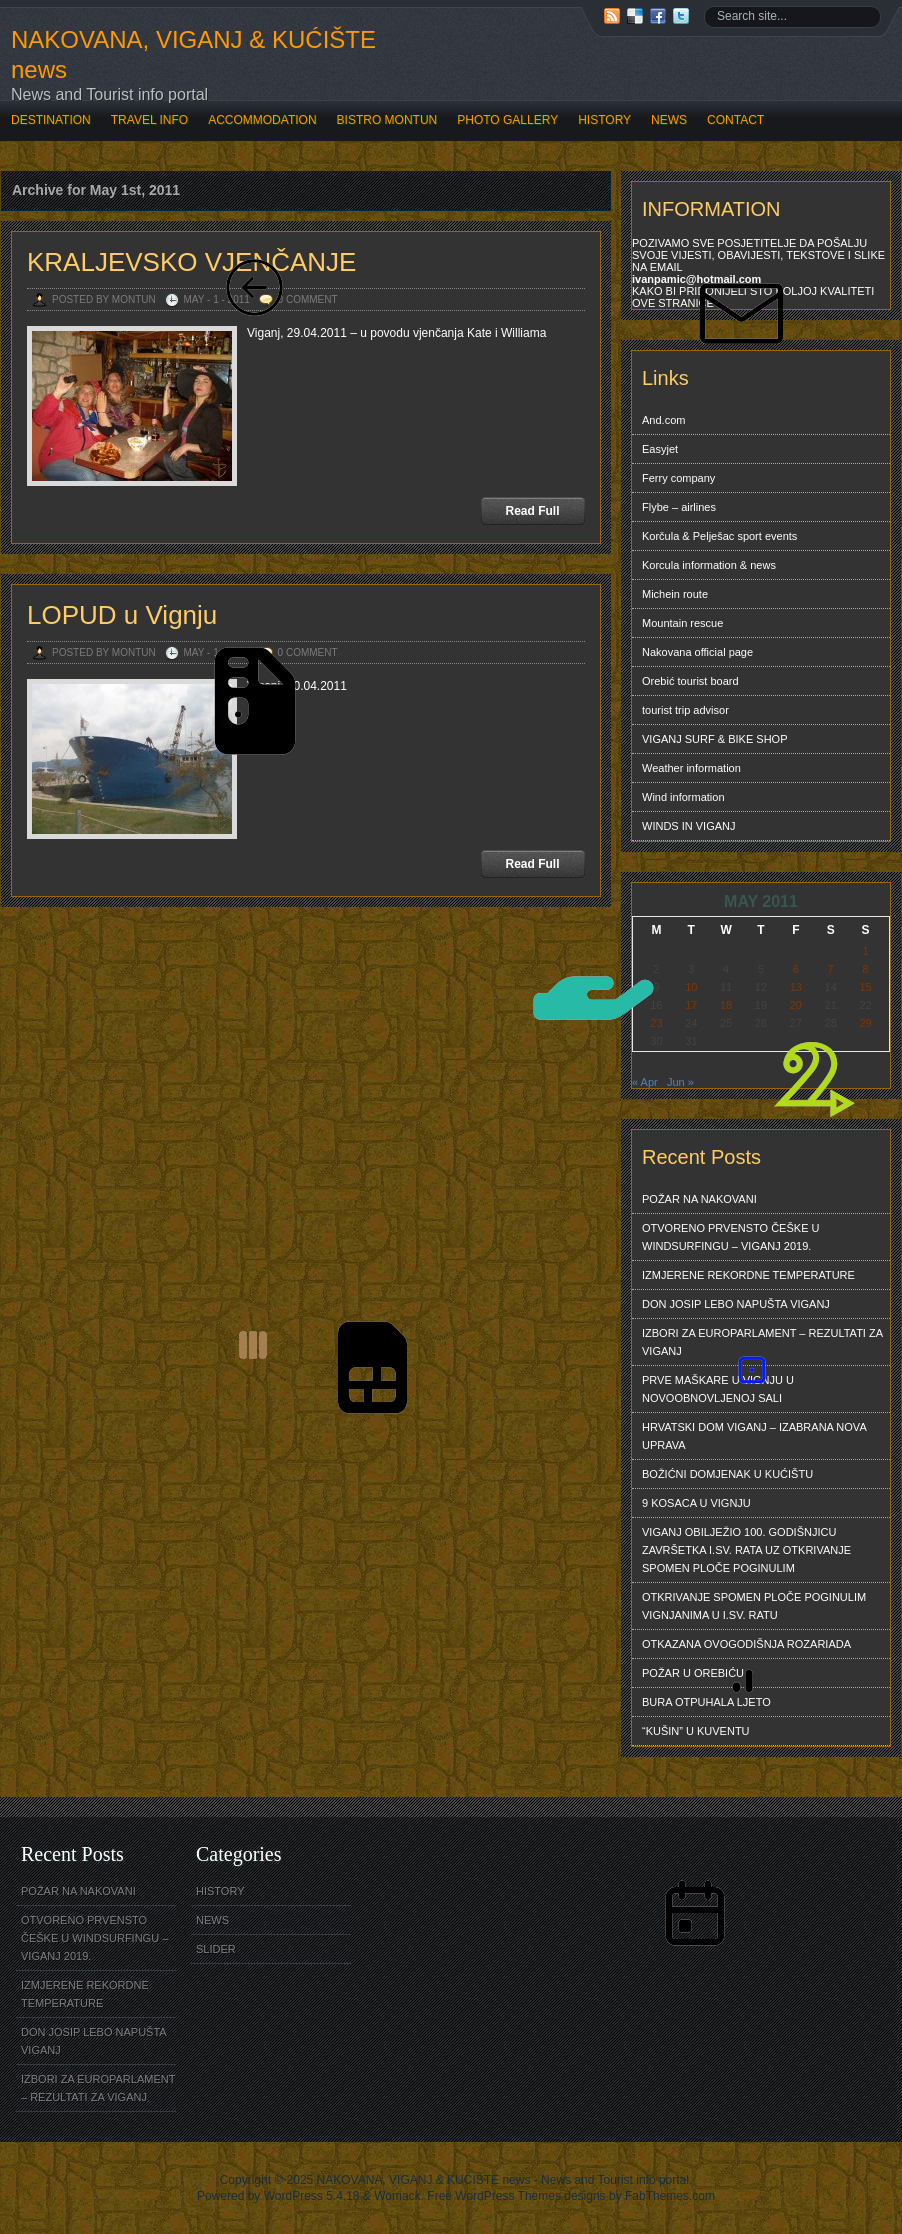 The image size is (902, 2234). Describe the element at coordinates (741, 314) in the screenshot. I see `open your inbox` at that location.